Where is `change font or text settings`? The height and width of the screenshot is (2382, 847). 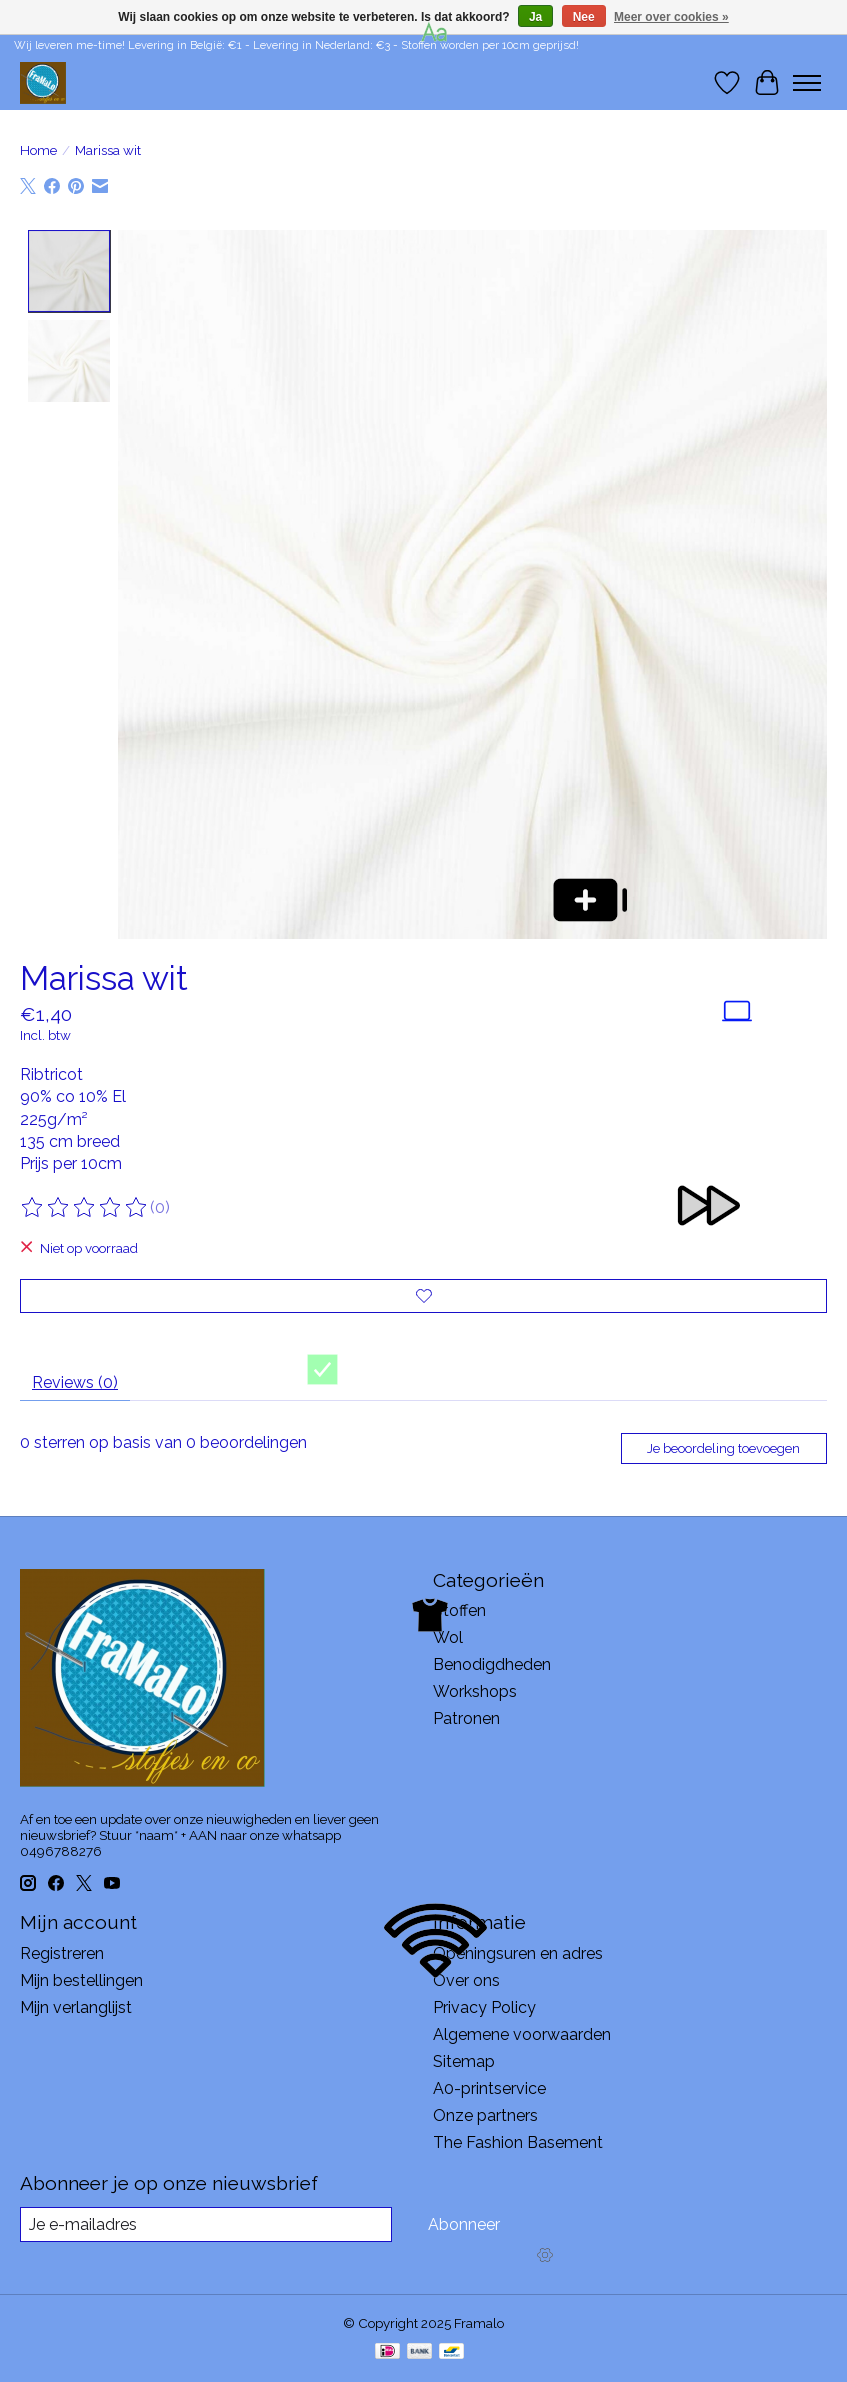
change font or text settings is located at coordinates (434, 32).